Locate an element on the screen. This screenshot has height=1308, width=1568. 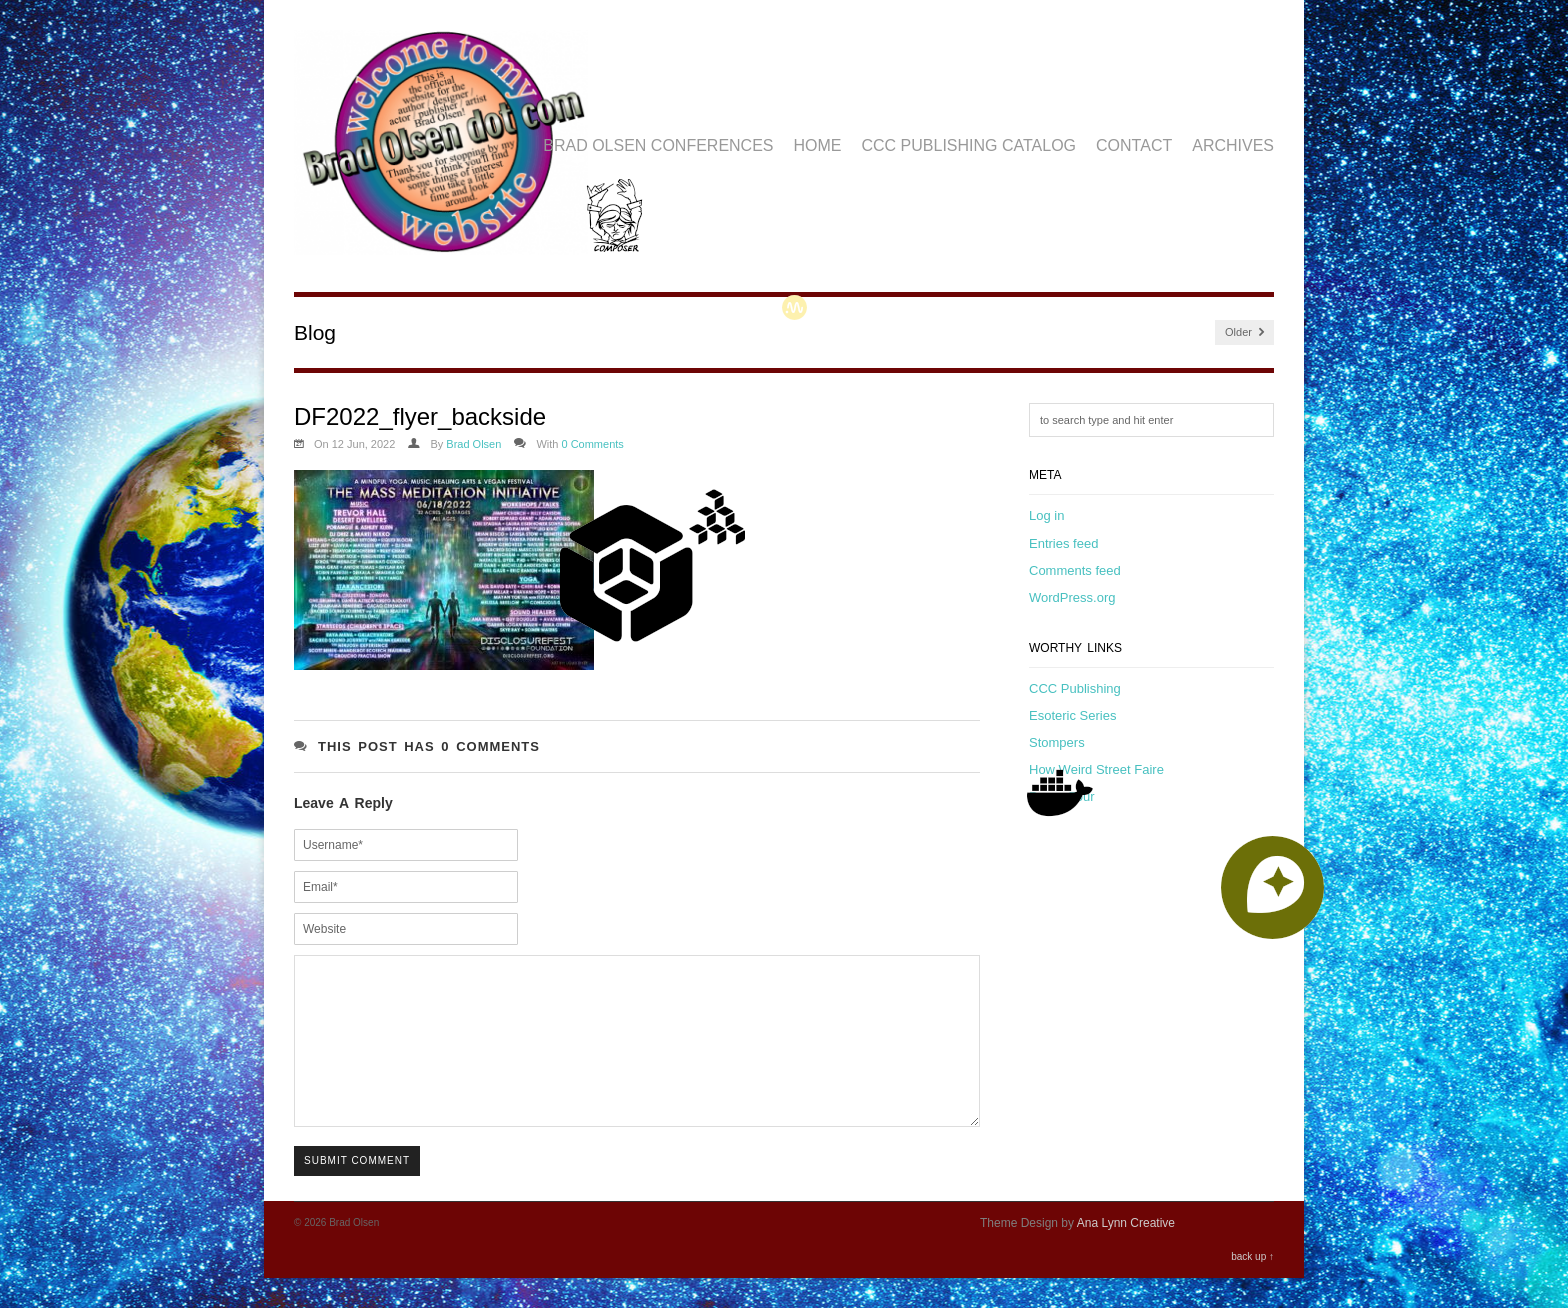
docker container platform logo is located at coordinates (1060, 793).